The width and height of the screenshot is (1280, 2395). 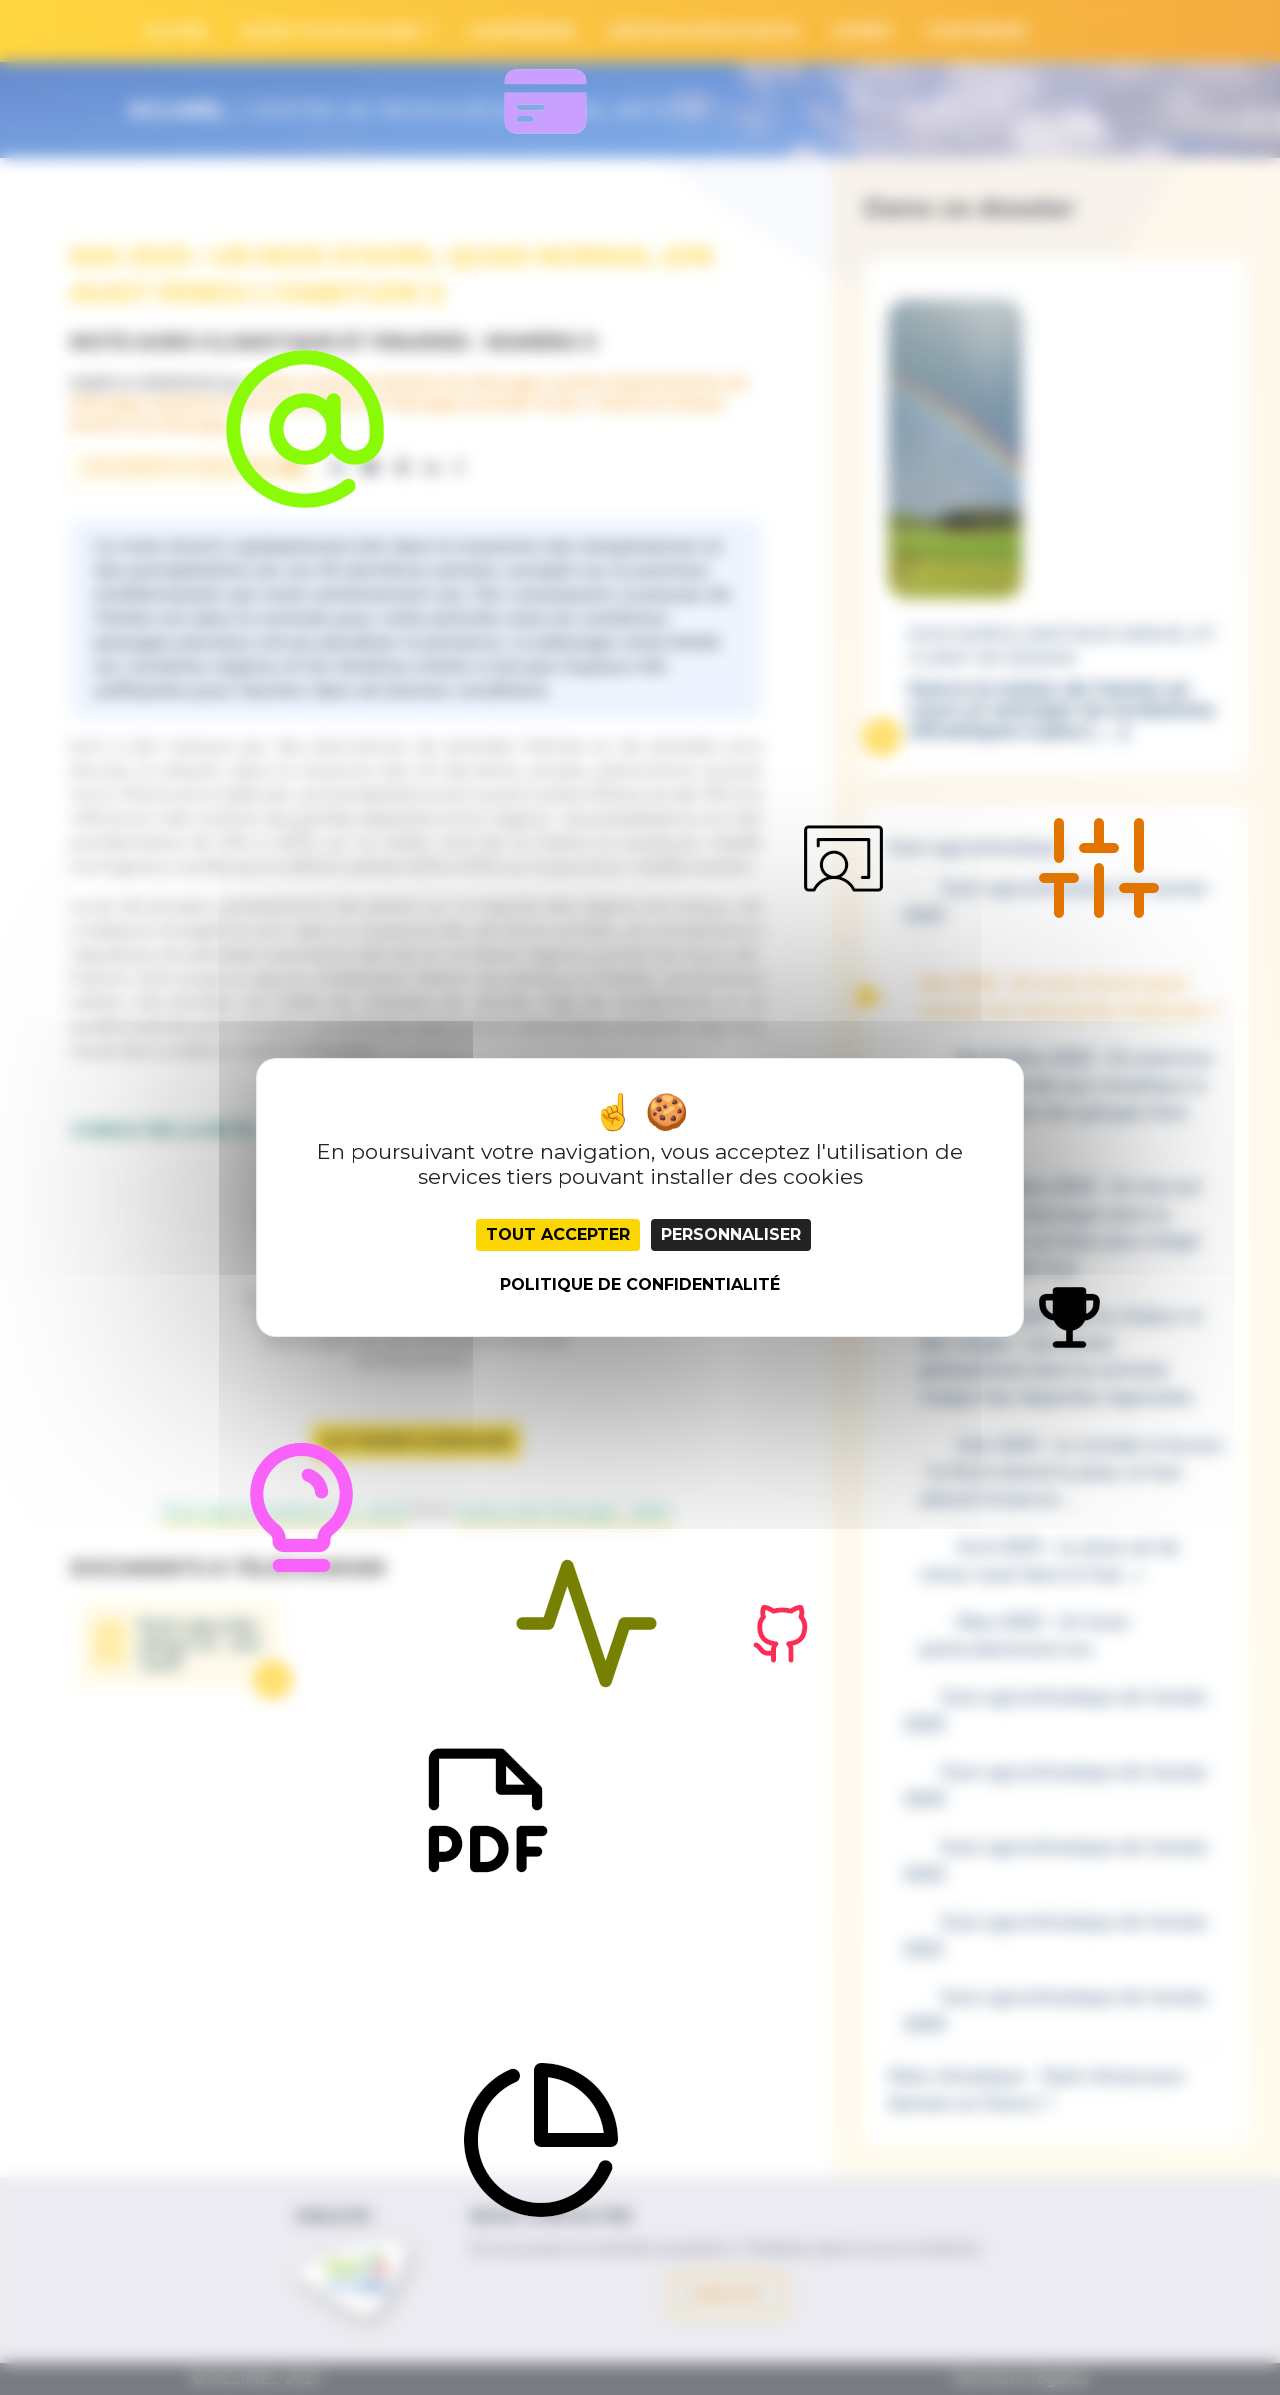 I want to click on view project on GitHub, so click(x=781, y=1635).